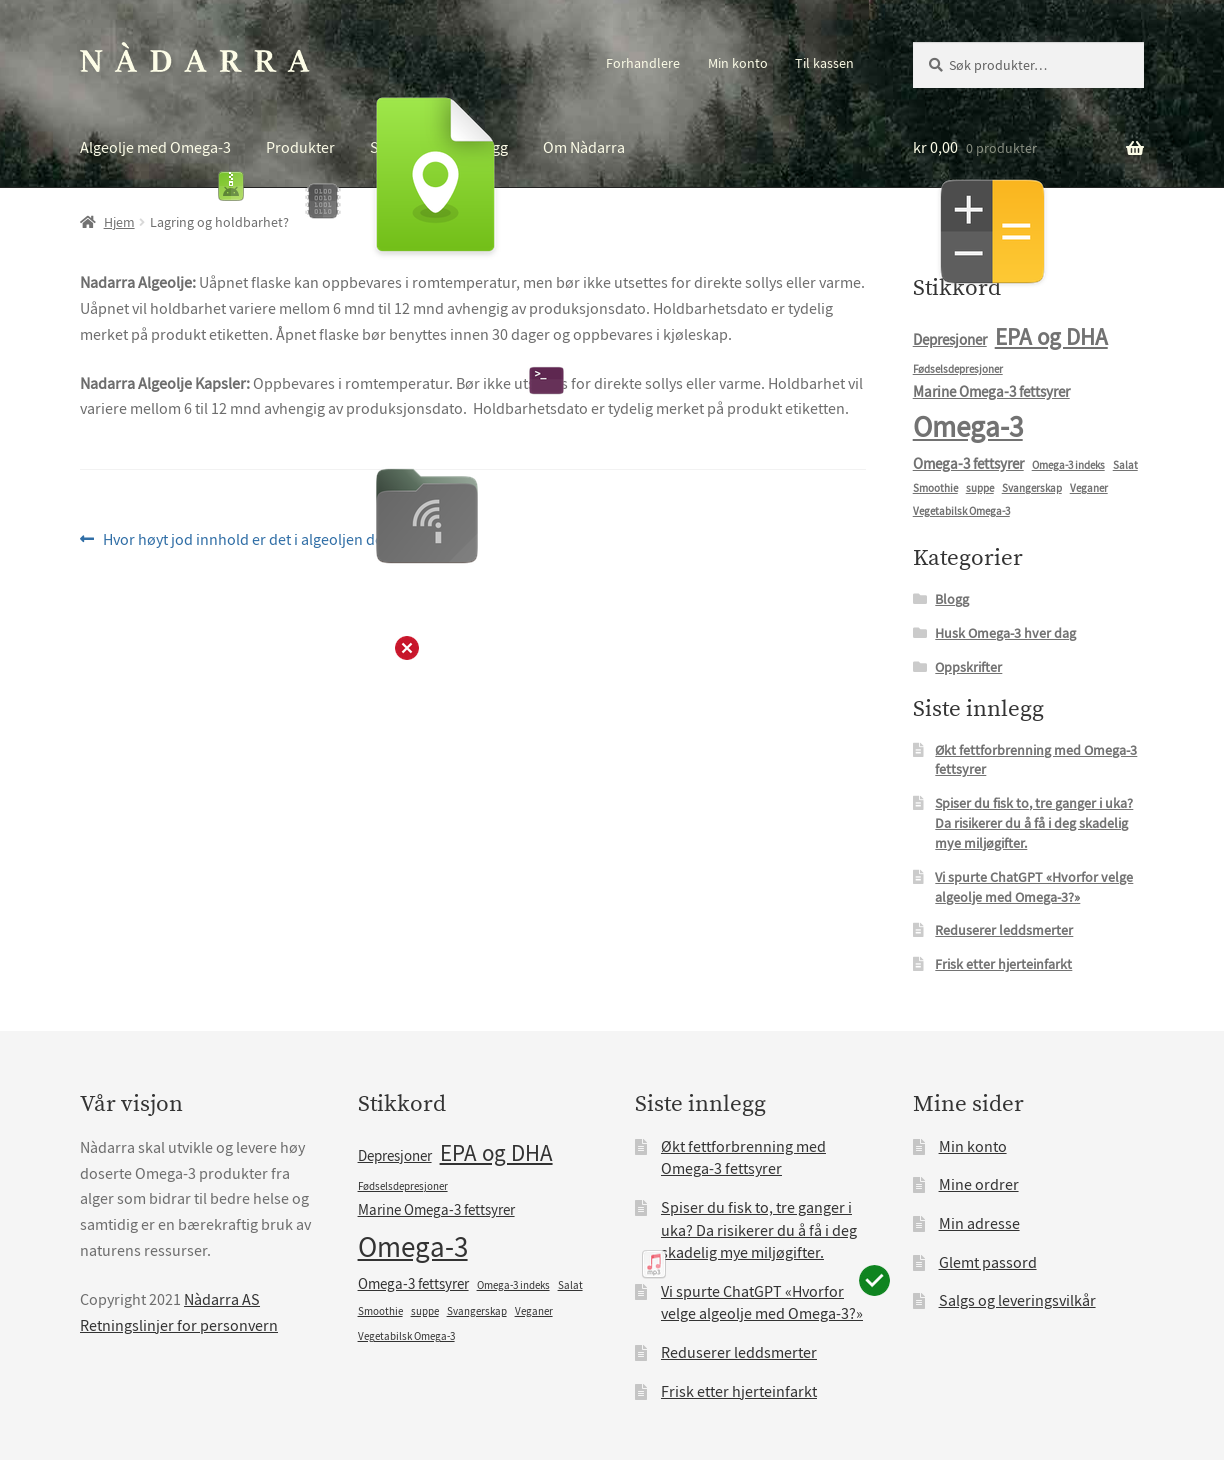 The width and height of the screenshot is (1224, 1460). What do you see at coordinates (407, 648) in the screenshot?
I see `cancel the current calculation` at bounding box center [407, 648].